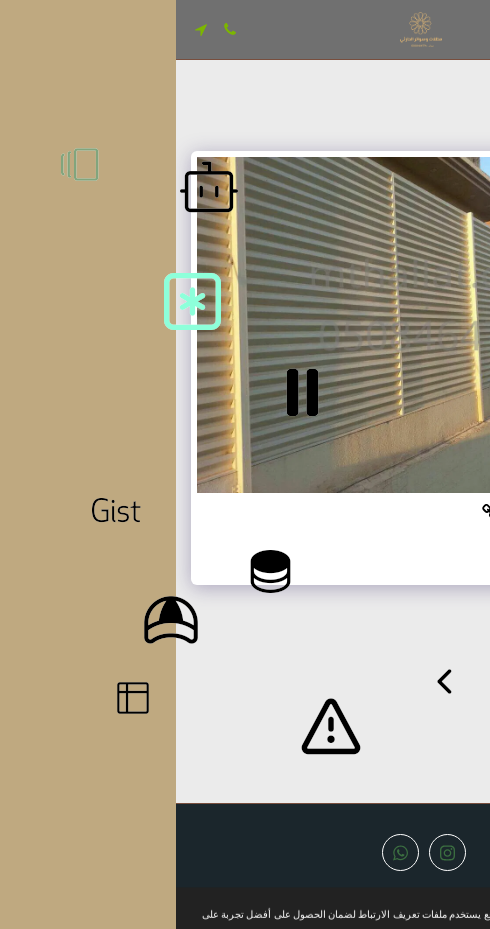  What do you see at coordinates (446, 681) in the screenshot?
I see `go back to the previous page` at bounding box center [446, 681].